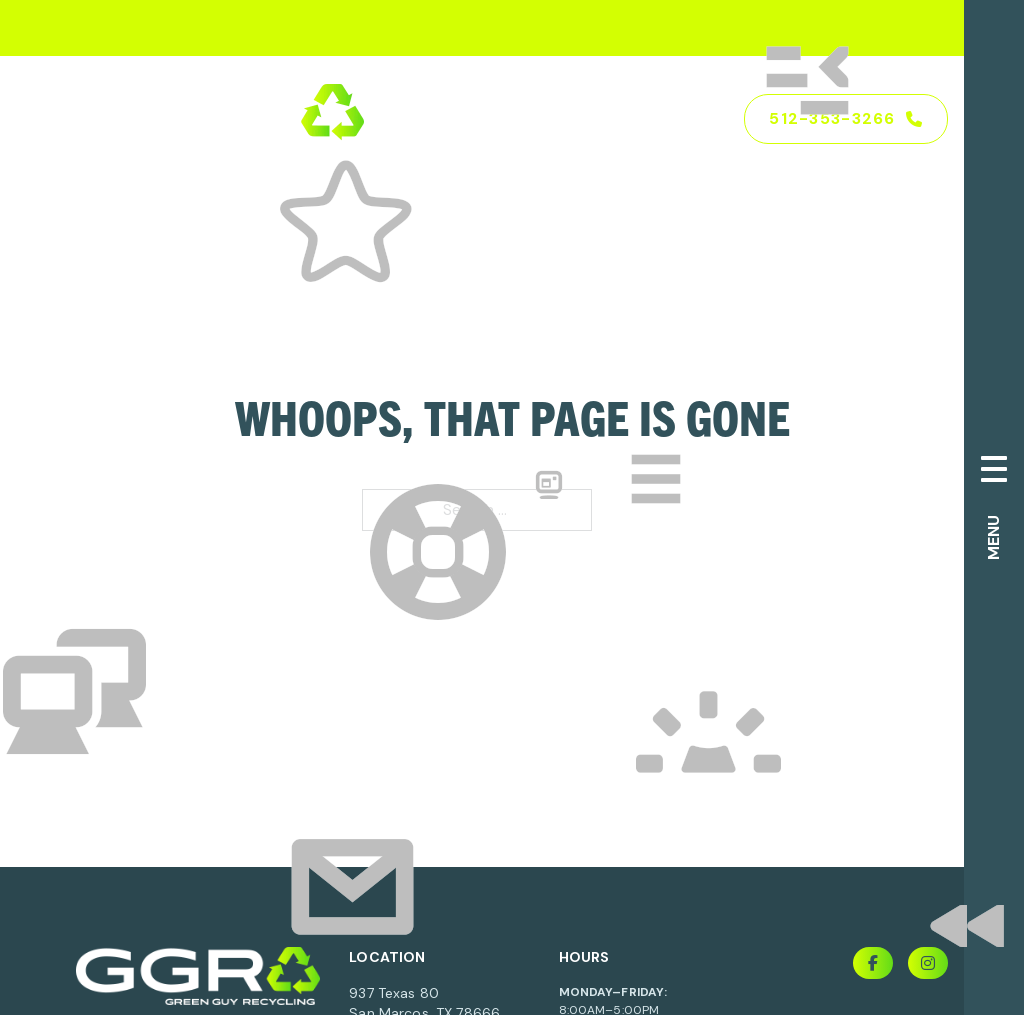 The image size is (1024, 1015). I want to click on open help documentation, so click(438, 552).